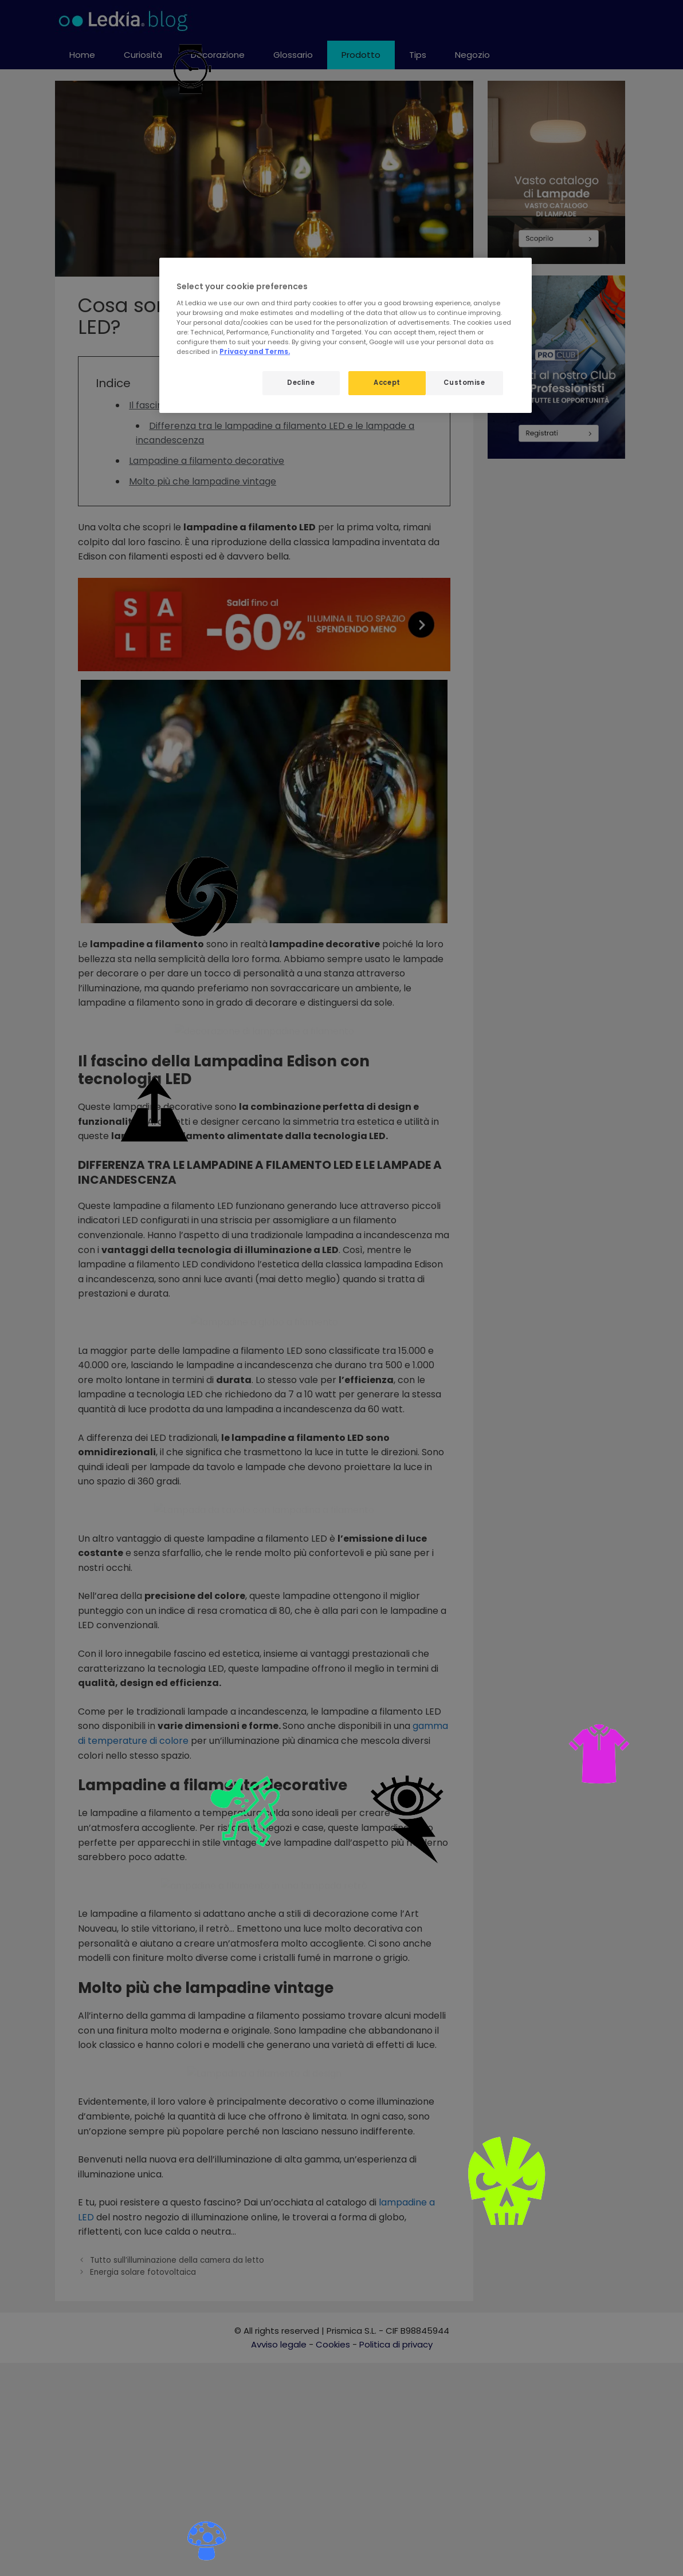 The height and width of the screenshot is (2576, 683). What do you see at coordinates (154, 1108) in the screenshot?
I see `play a card from your hand` at bounding box center [154, 1108].